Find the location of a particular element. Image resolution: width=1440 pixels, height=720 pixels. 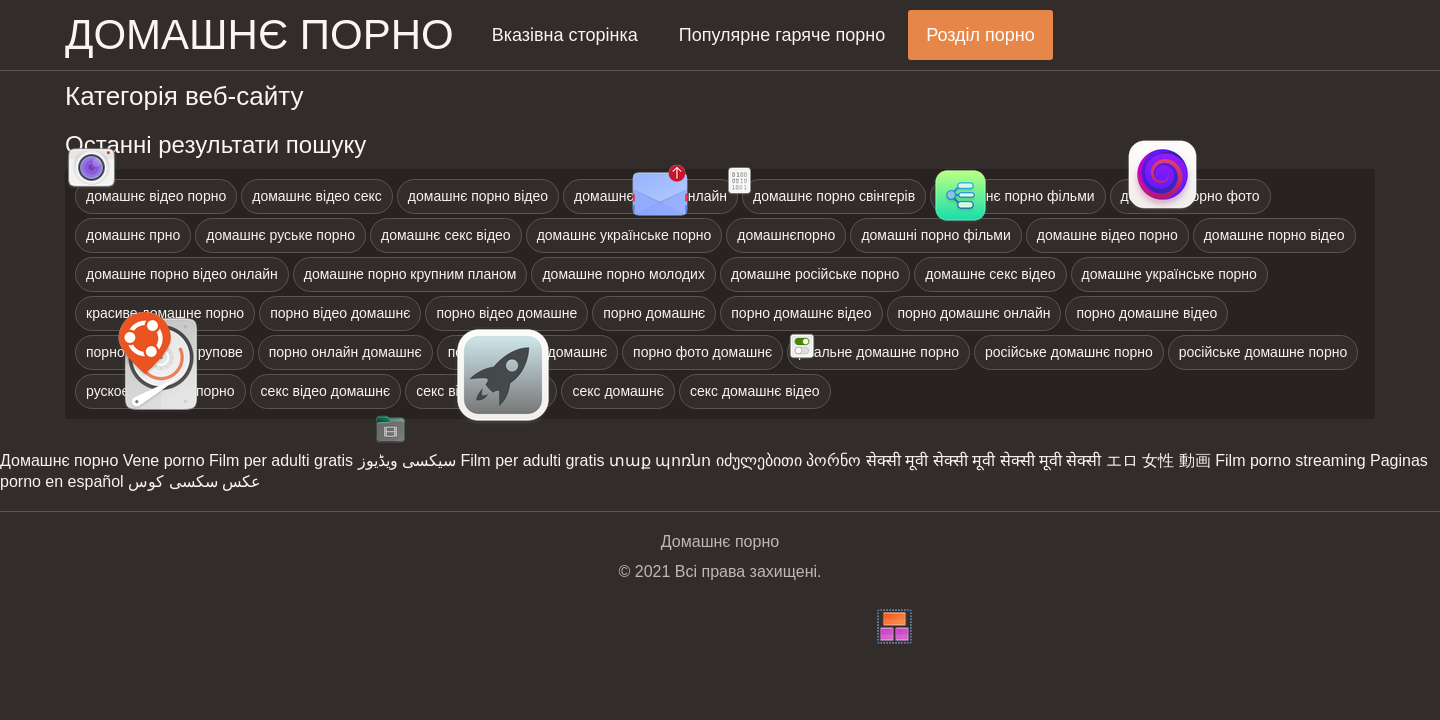

launch the ubiquity installer for ubuntu is located at coordinates (161, 364).